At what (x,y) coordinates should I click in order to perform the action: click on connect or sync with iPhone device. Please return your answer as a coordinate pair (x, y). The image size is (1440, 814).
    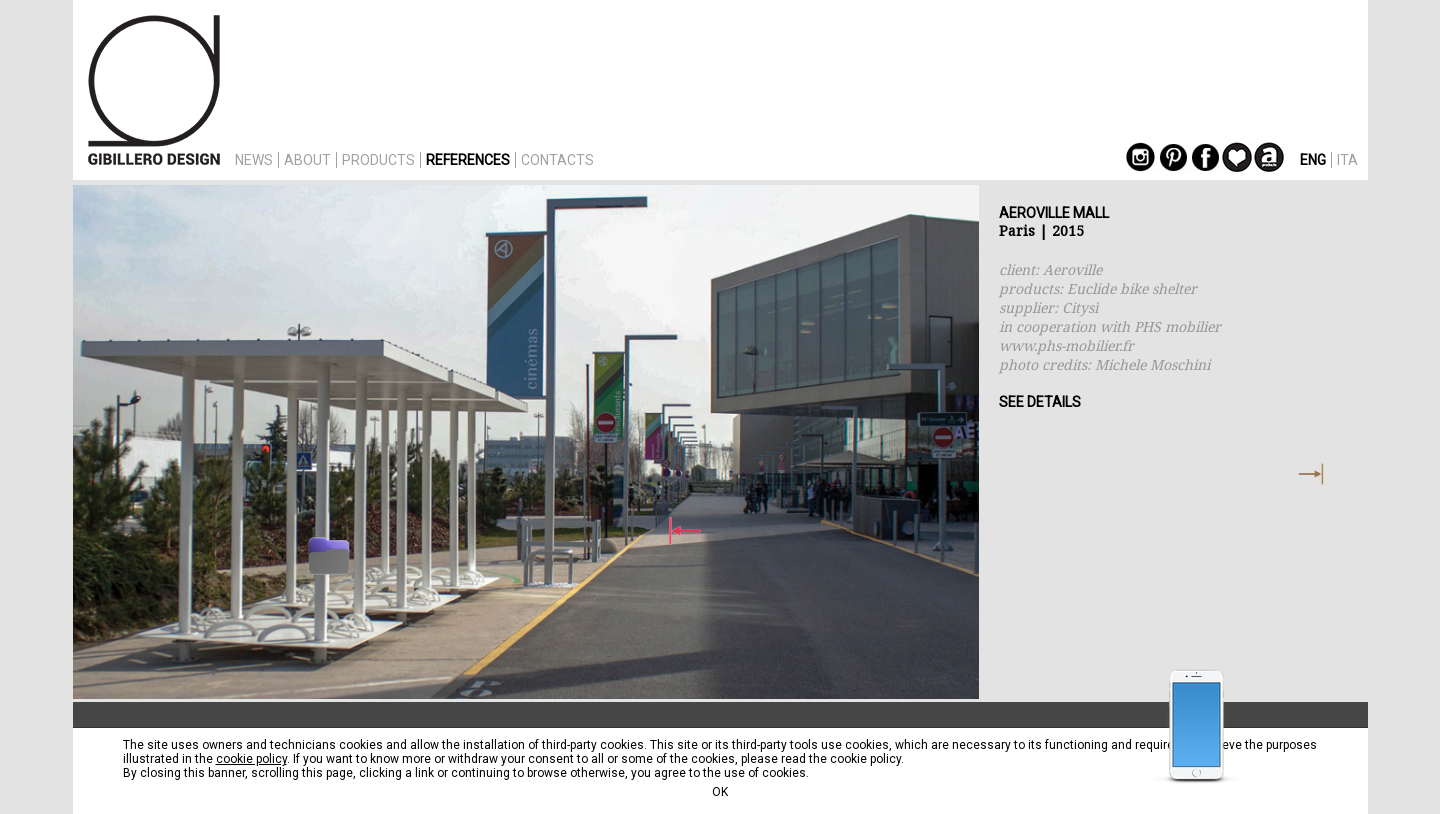
    Looking at the image, I should click on (1196, 726).